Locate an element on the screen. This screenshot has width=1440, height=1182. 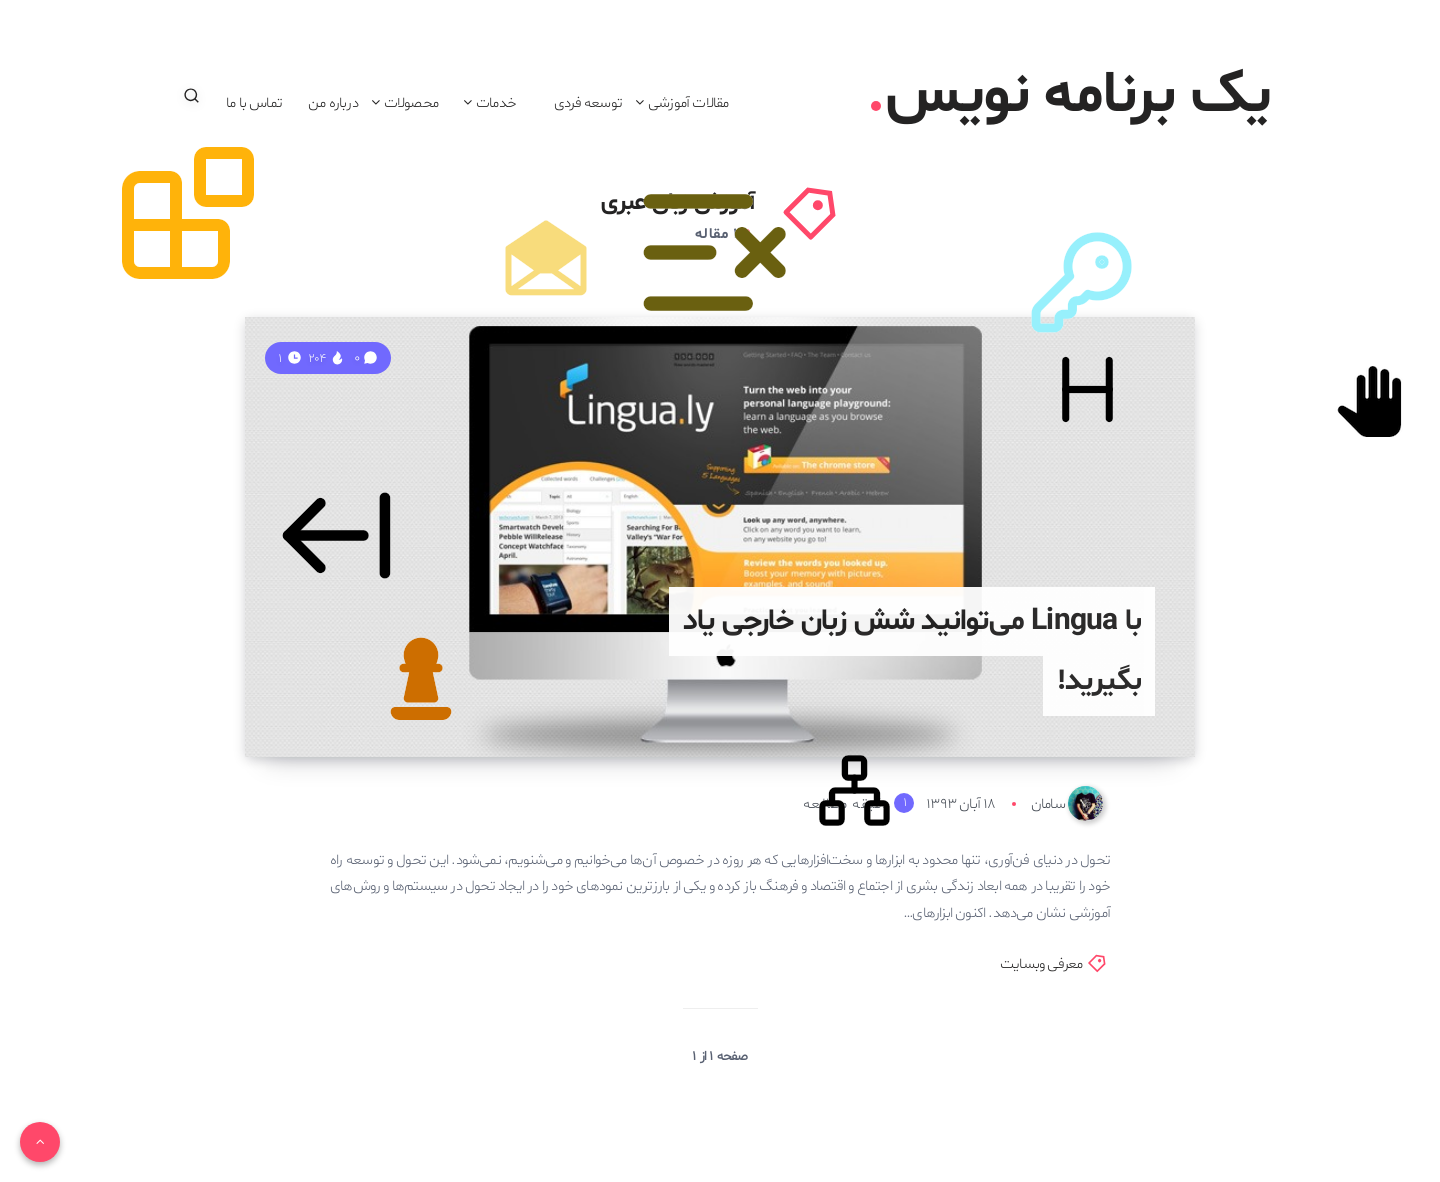
view an opened or read email message is located at coordinates (546, 261).